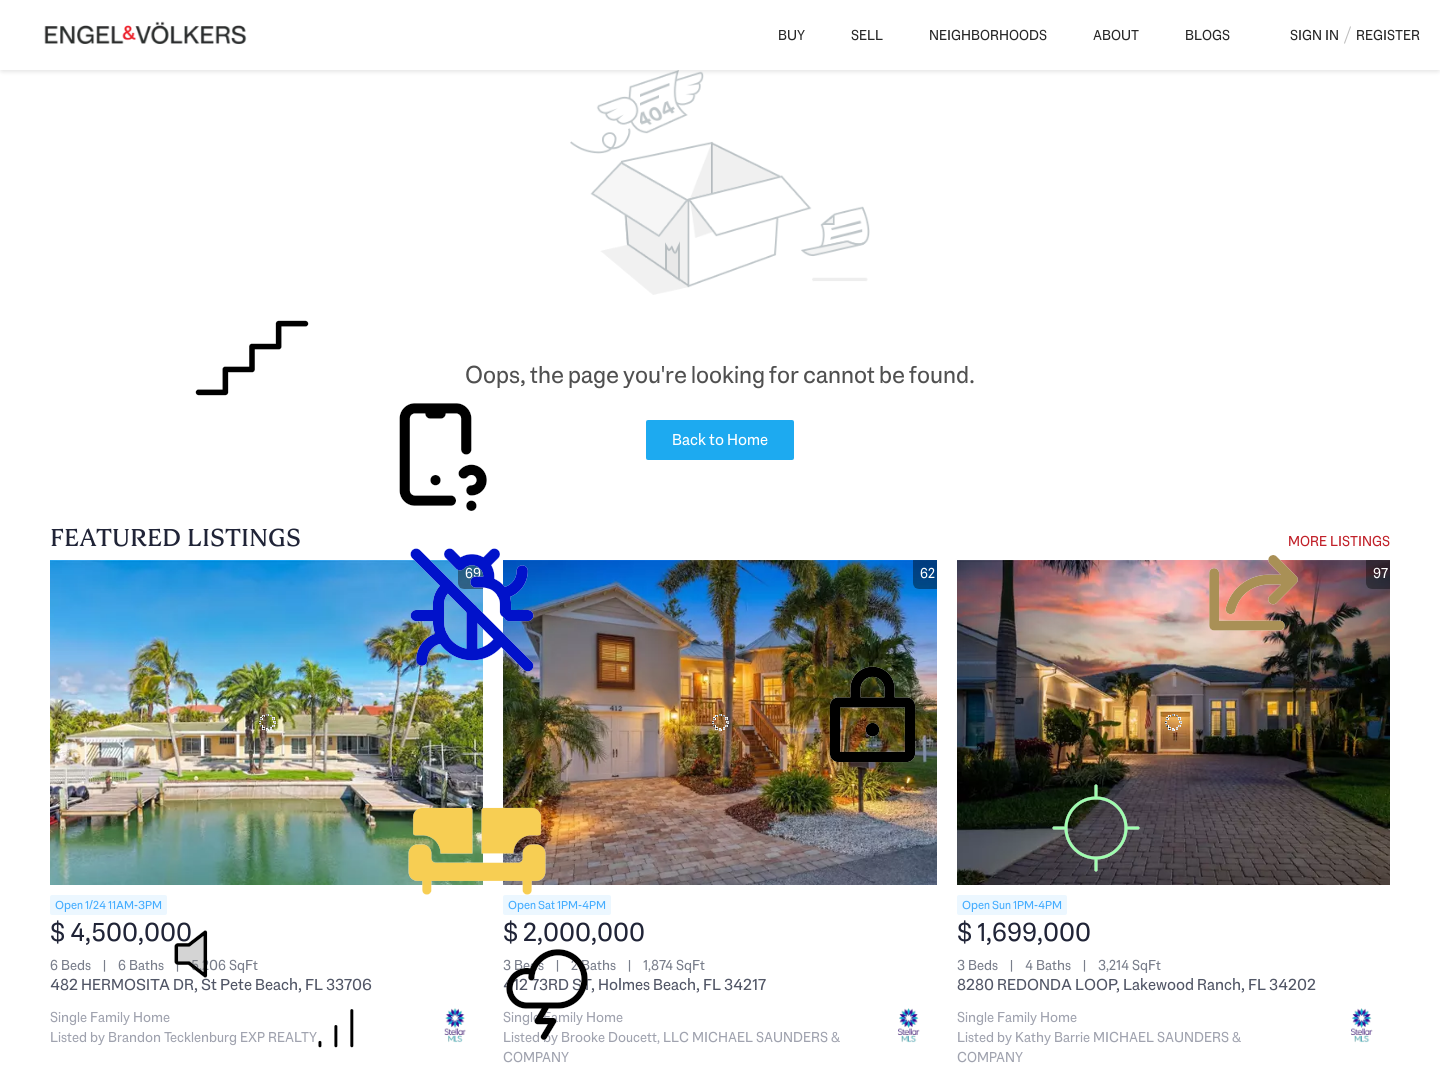  What do you see at coordinates (1253, 589) in the screenshot?
I see `share this content` at bounding box center [1253, 589].